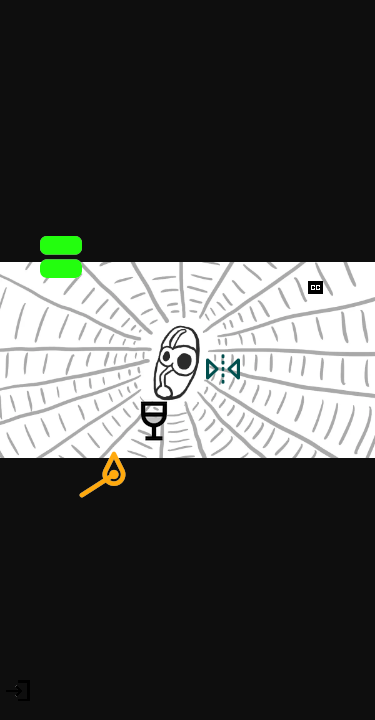  What do you see at coordinates (102, 474) in the screenshot?
I see `ignite or start a fire feature` at bounding box center [102, 474].